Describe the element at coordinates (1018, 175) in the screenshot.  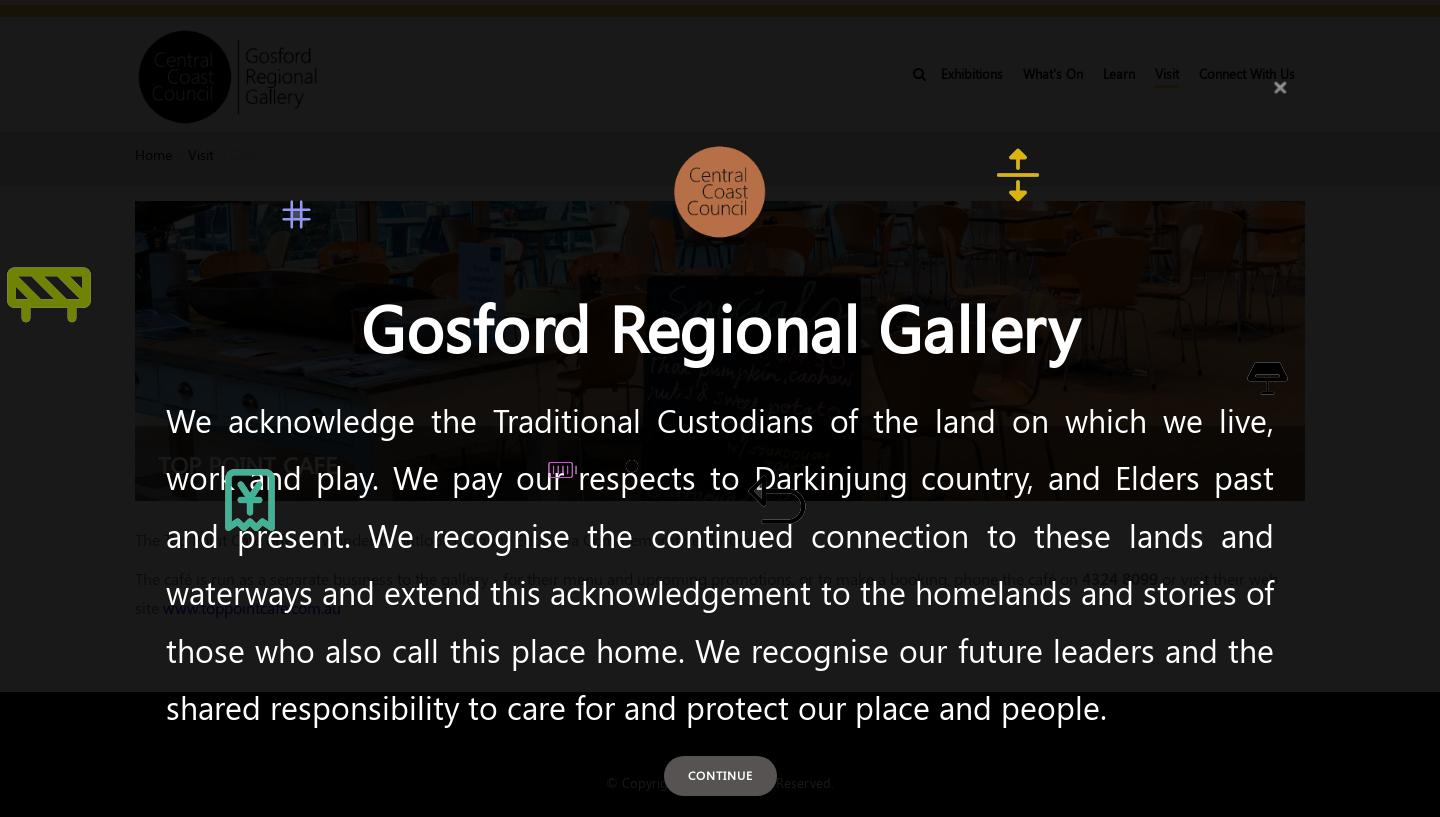
I see `expand content vertically` at that location.